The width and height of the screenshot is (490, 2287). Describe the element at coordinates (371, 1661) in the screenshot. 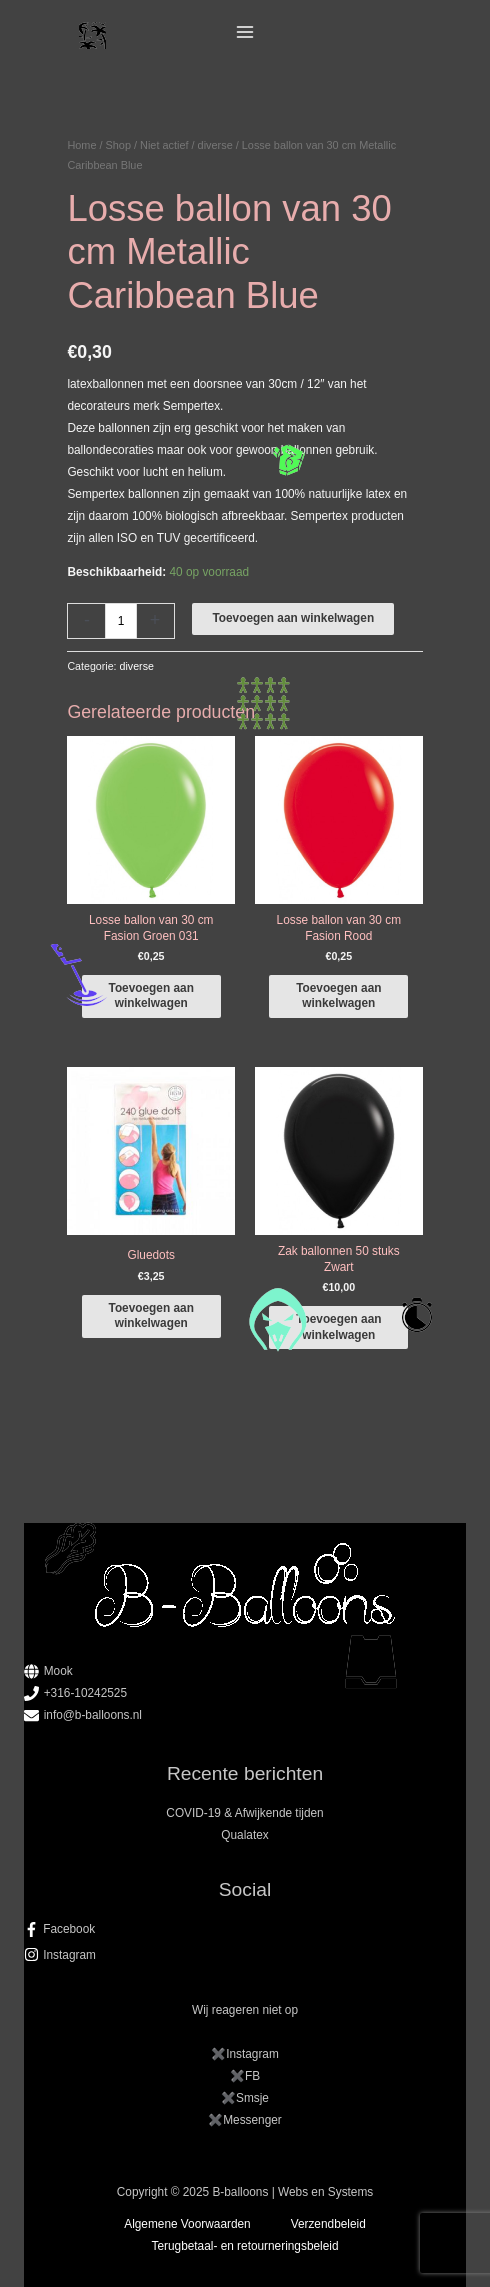

I see `access your inbox or document tray` at that location.